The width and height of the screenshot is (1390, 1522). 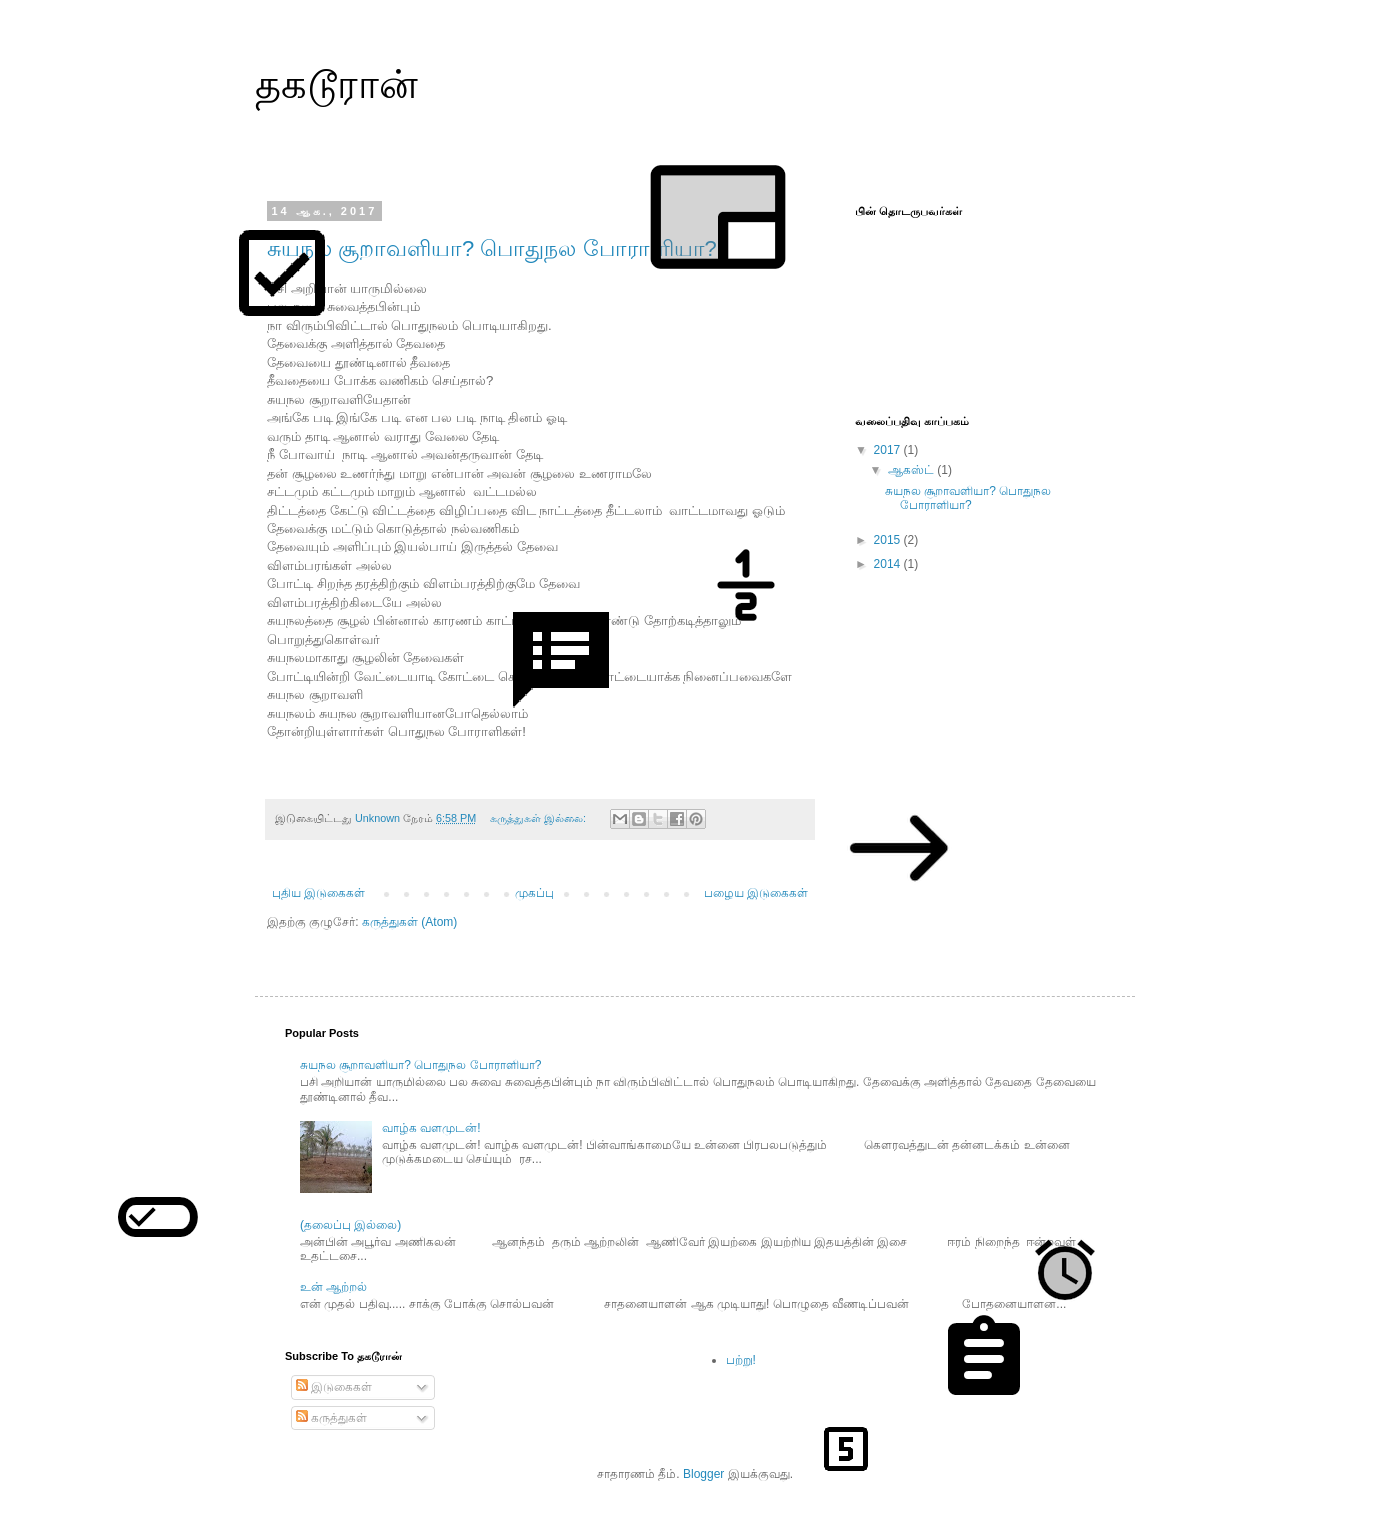 I want to click on select or confirm an option, so click(x=282, y=273).